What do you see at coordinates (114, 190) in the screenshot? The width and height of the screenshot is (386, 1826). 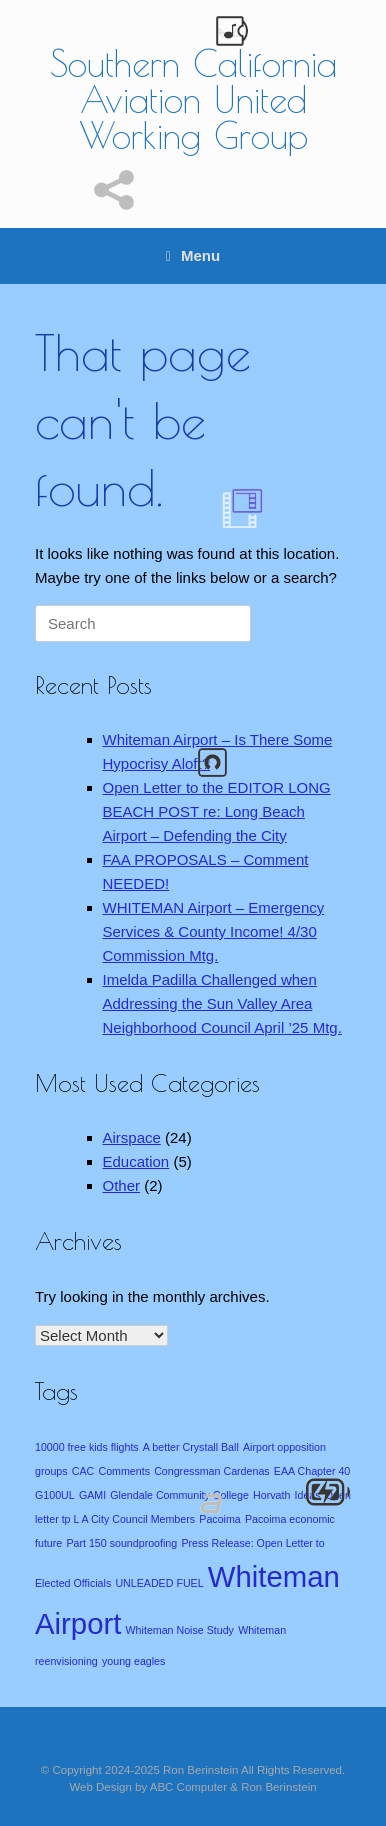 I see `open public shared folder` at bounding box center [114, 190].